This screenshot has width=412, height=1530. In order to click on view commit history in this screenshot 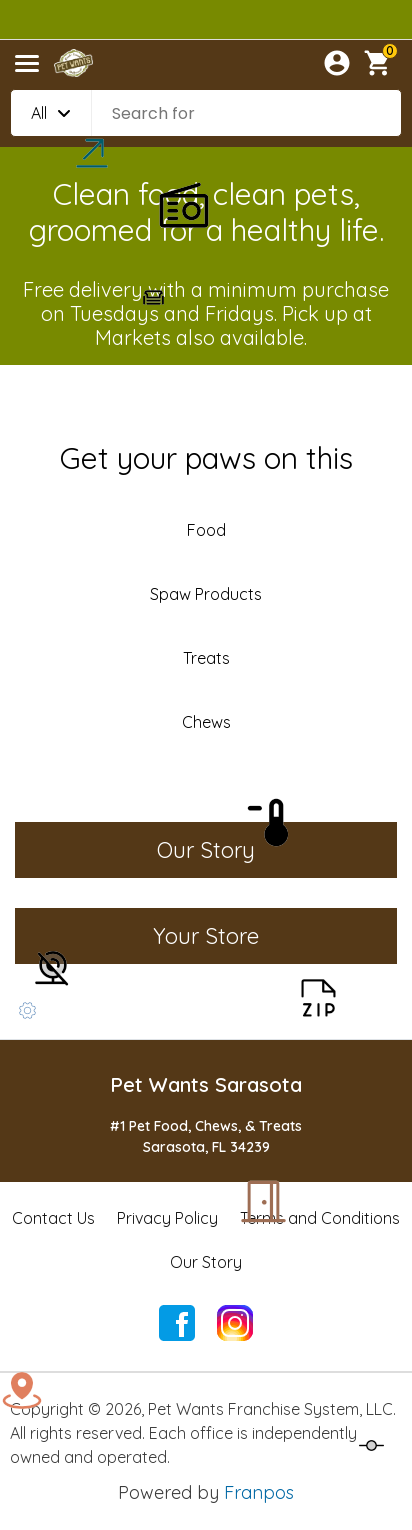, I will do `click(371, 1445)`.